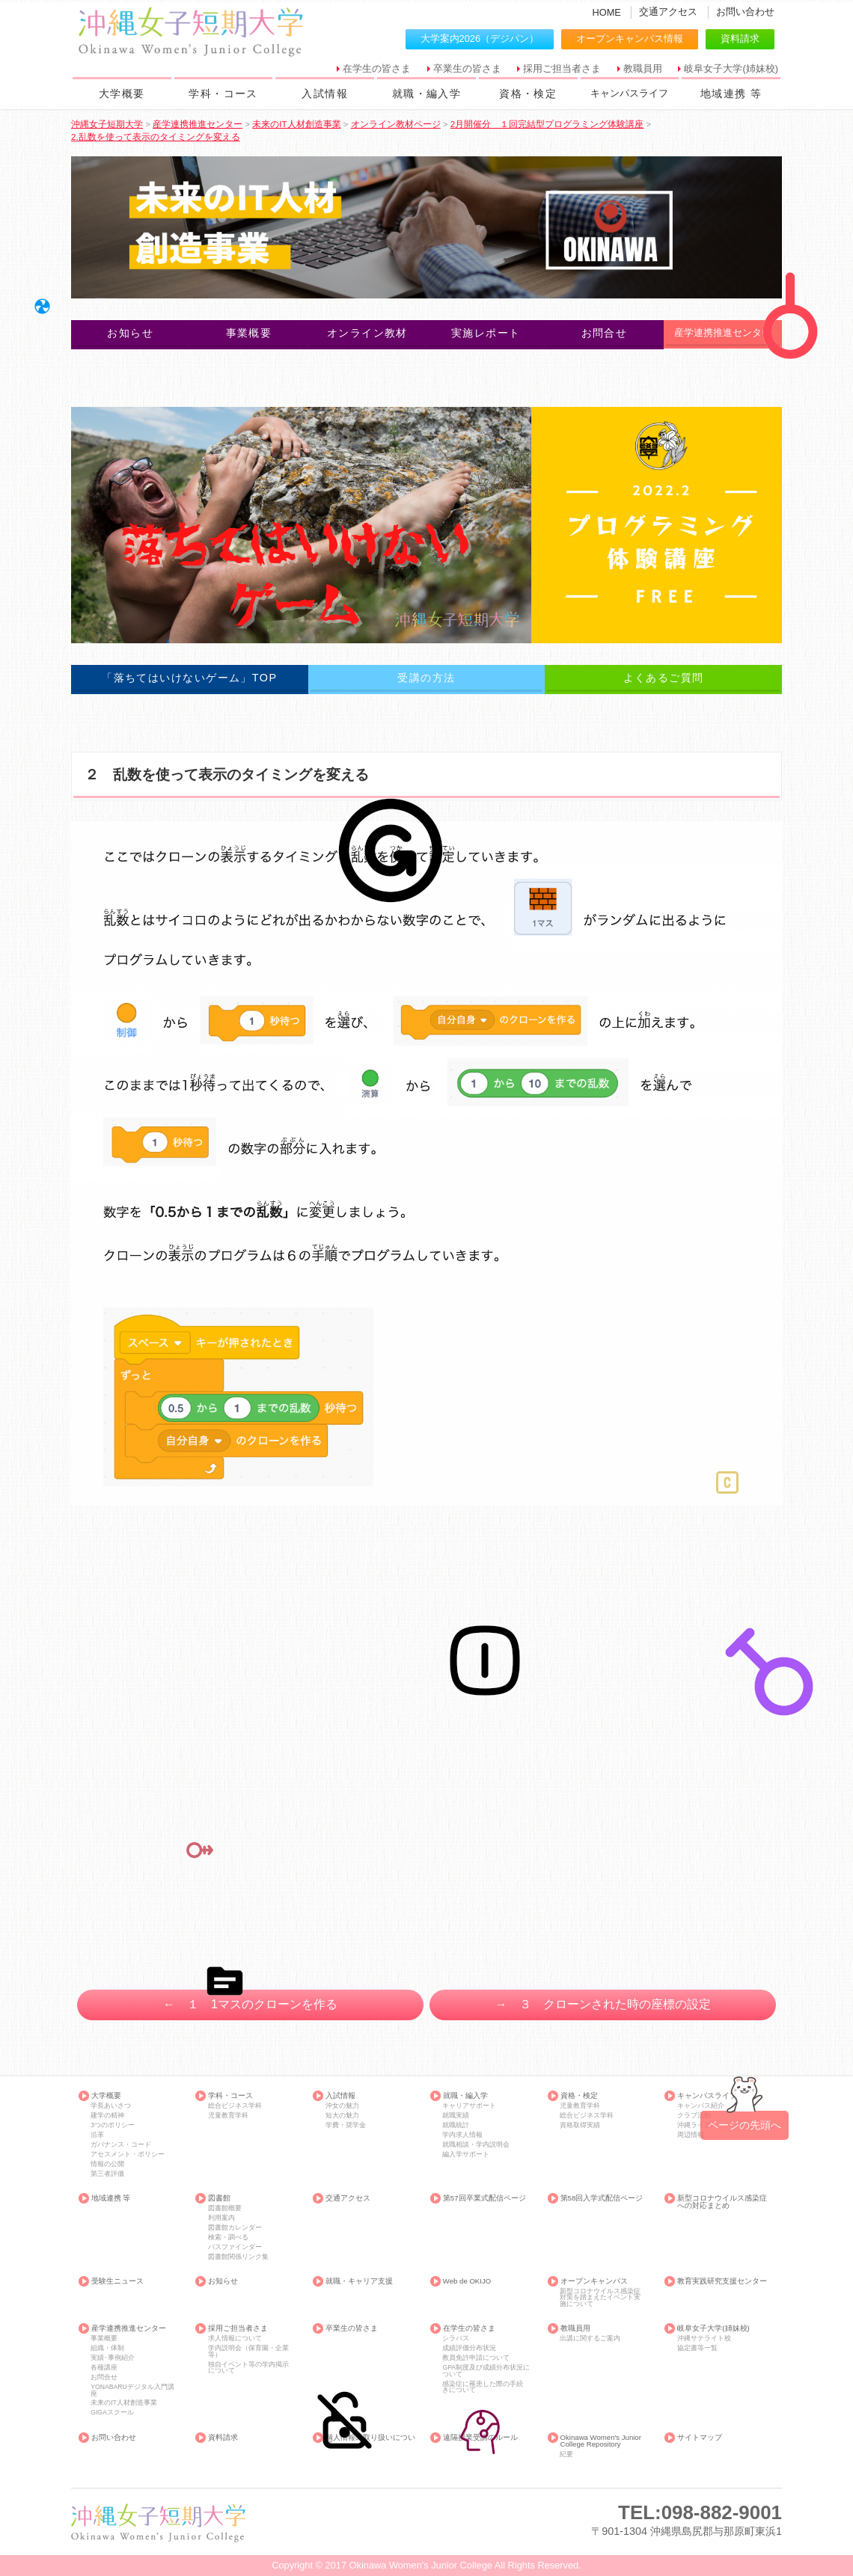 This screenshot has width=853, height=2576. Describe the element at coordinates (199, 1850) in the screenshot. I see `indicates horizontal male gender symbol or masculine orientation` at that location.